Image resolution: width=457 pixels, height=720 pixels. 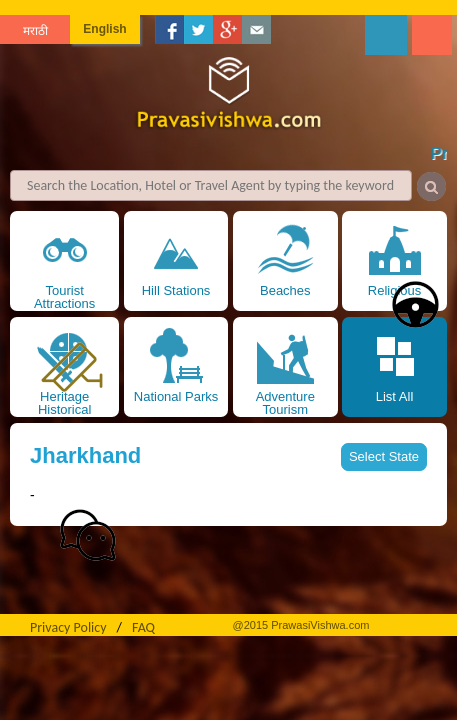 What do you see at coordinates (415, 304) in the screenshot?
I see `access driving or navigation mode` at bounding box center [415, 304].